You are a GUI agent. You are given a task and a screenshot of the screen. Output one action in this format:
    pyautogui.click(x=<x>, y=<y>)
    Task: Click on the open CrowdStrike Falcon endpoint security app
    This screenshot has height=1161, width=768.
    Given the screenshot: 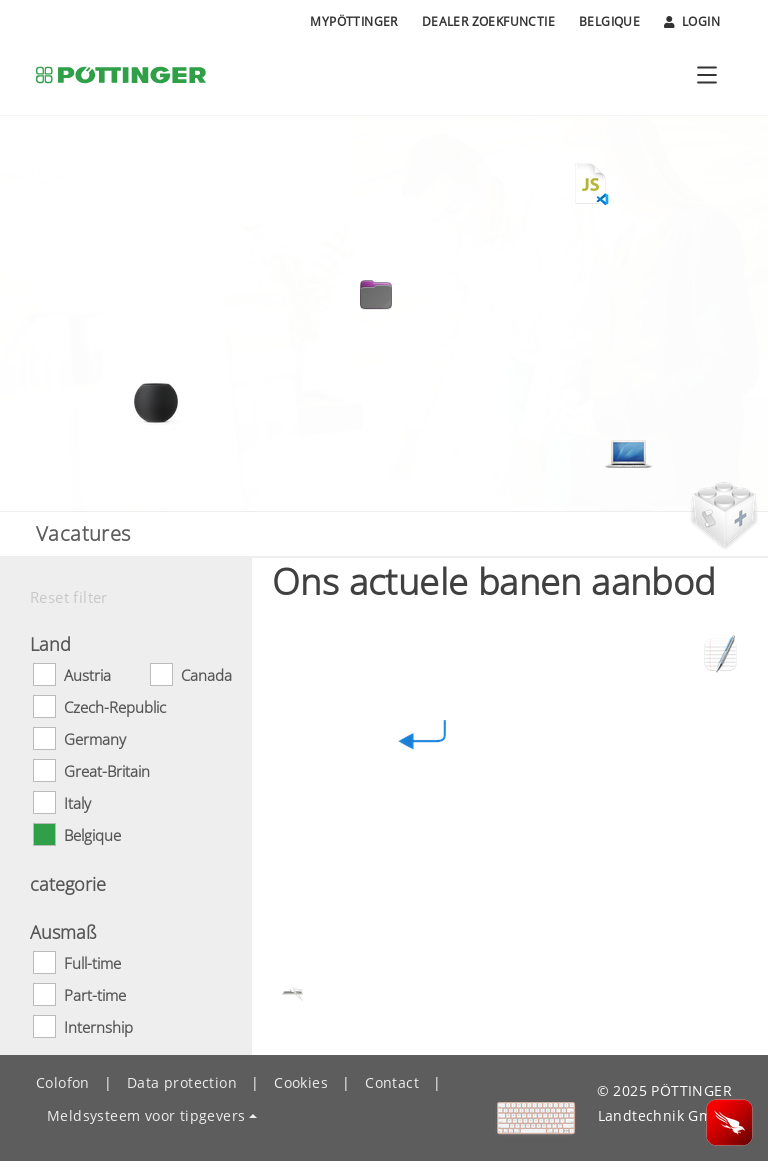 What is the action you would take?
    pyautogui.click(x=729, y=1122)
    